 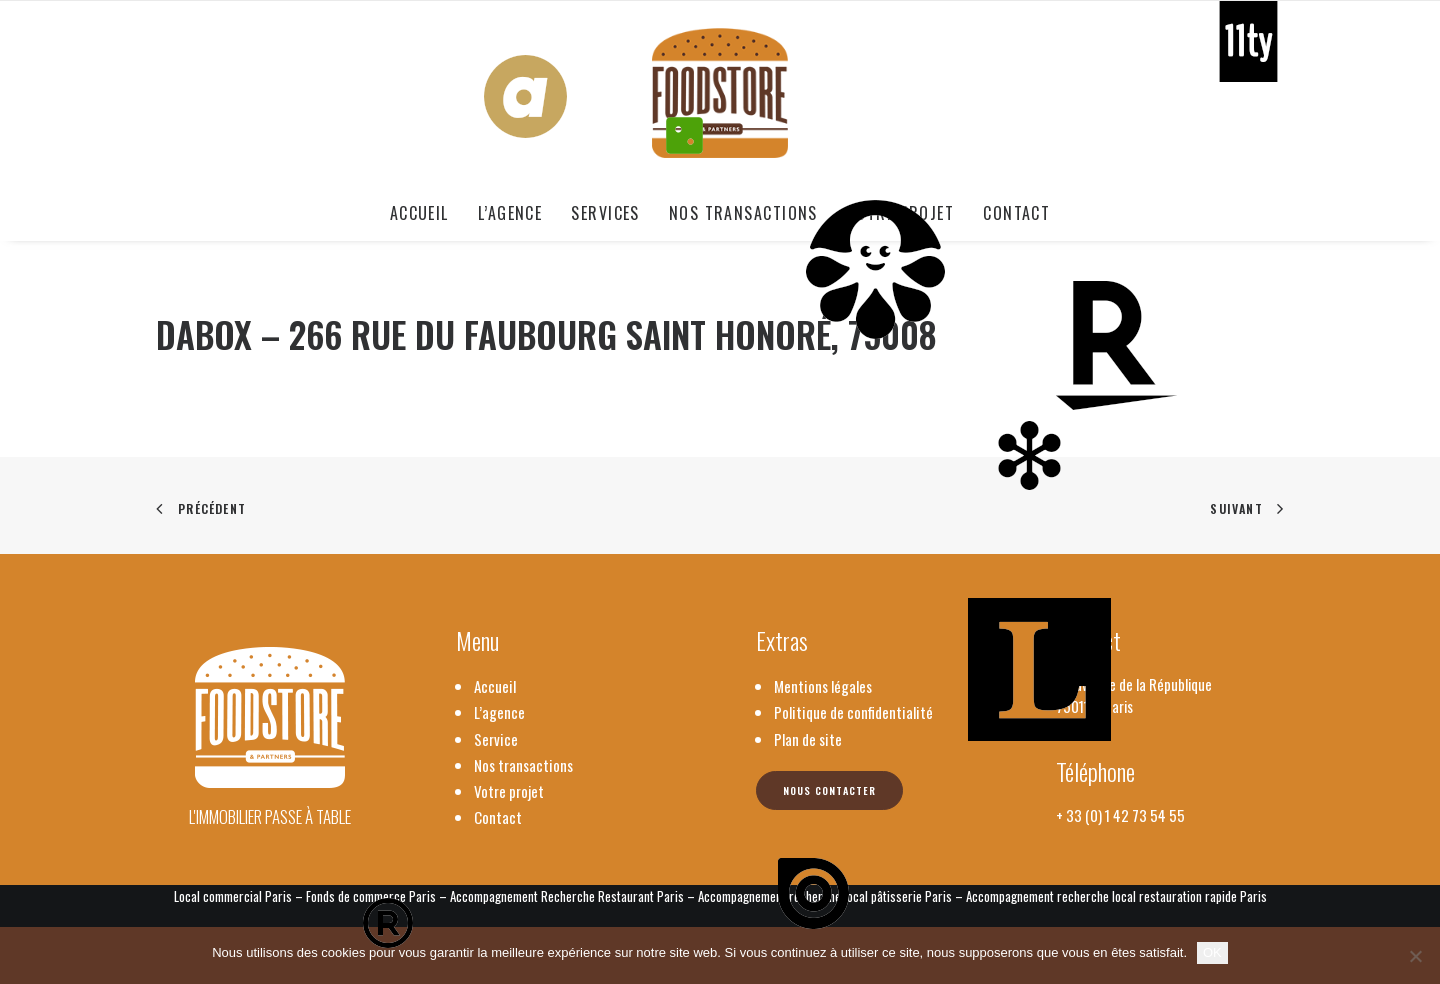 I want to click on open Issuu digital publishing platform, so click(x=813, y=893).